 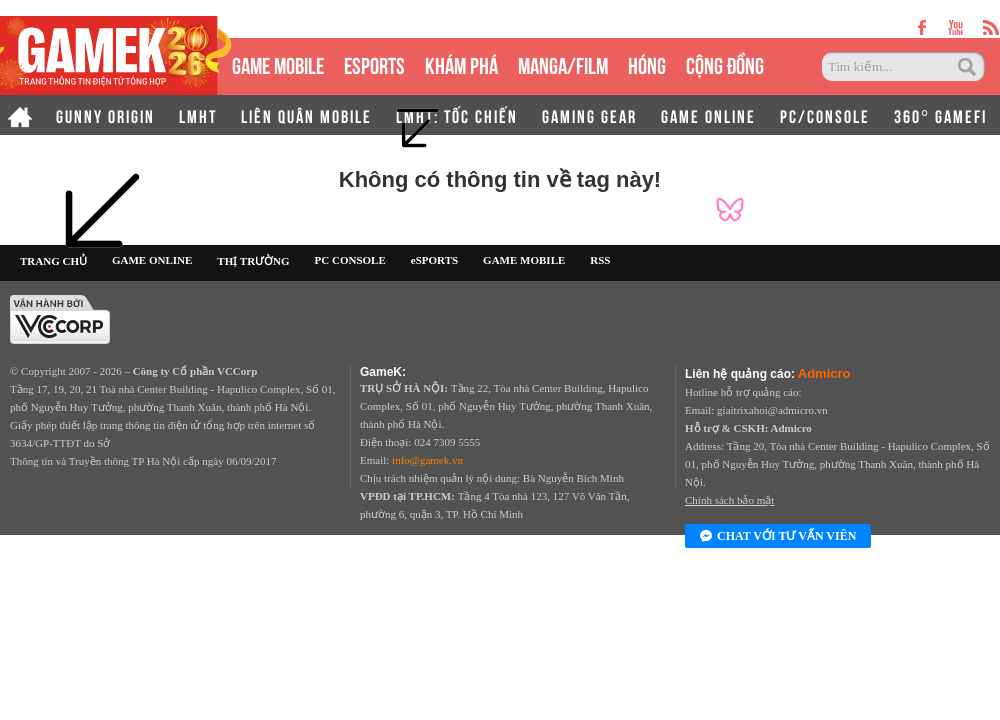 What do you see at coordinates (416, 128) in the screenshot?
I see `move content to bottom-left corner` at bounding box center [416, 128].